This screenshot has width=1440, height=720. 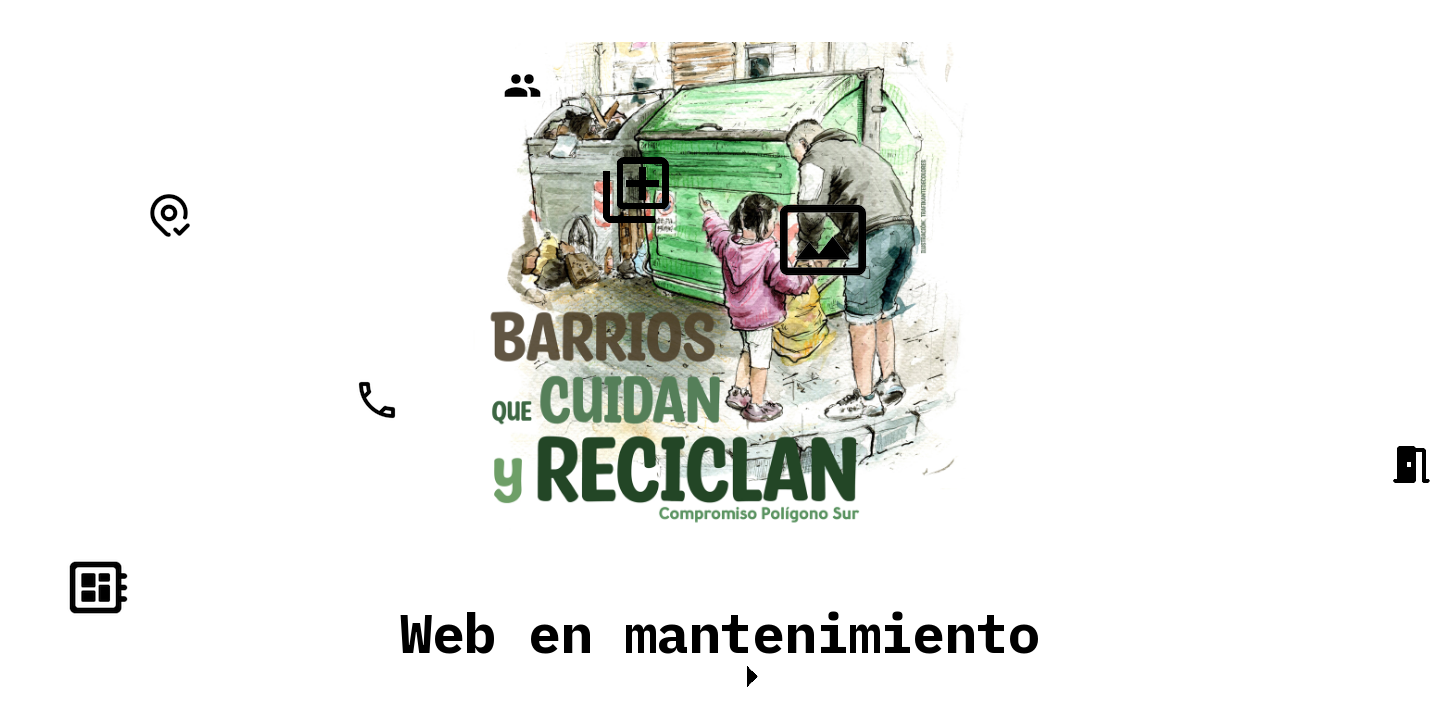 I want to click on view group members, so click(x=522, y=85).